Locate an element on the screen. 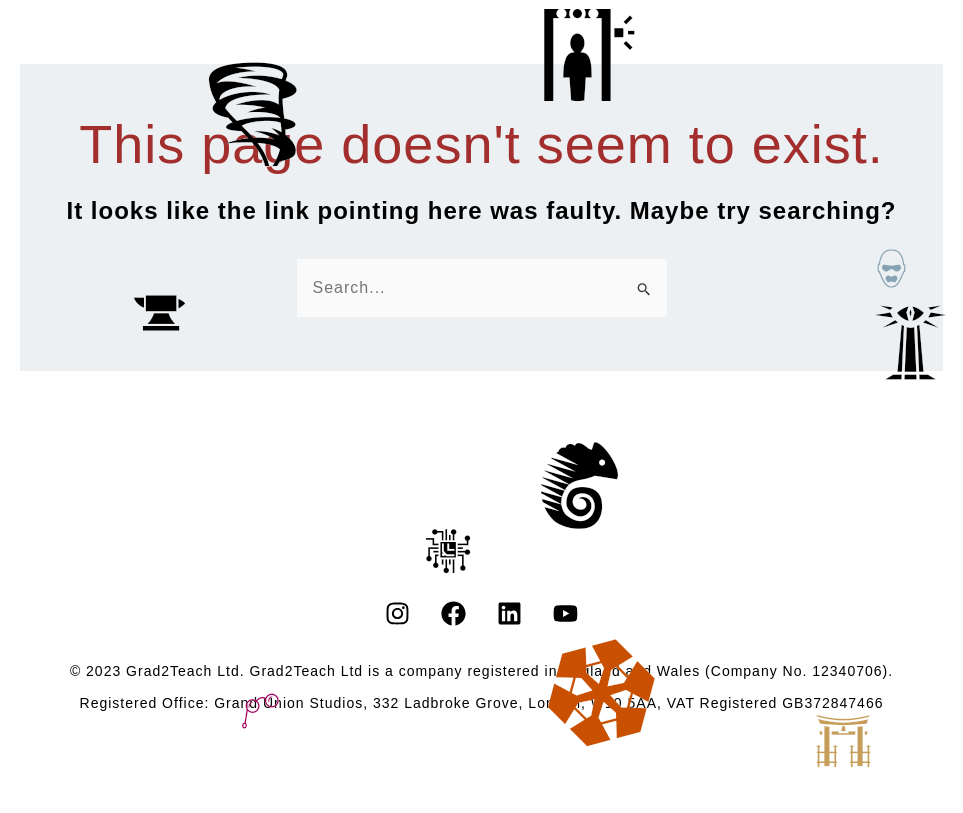 Image resolution: width=963 pixels, height=813 pixels. activate cold or freeze mode is located at coordinates (602, 693).